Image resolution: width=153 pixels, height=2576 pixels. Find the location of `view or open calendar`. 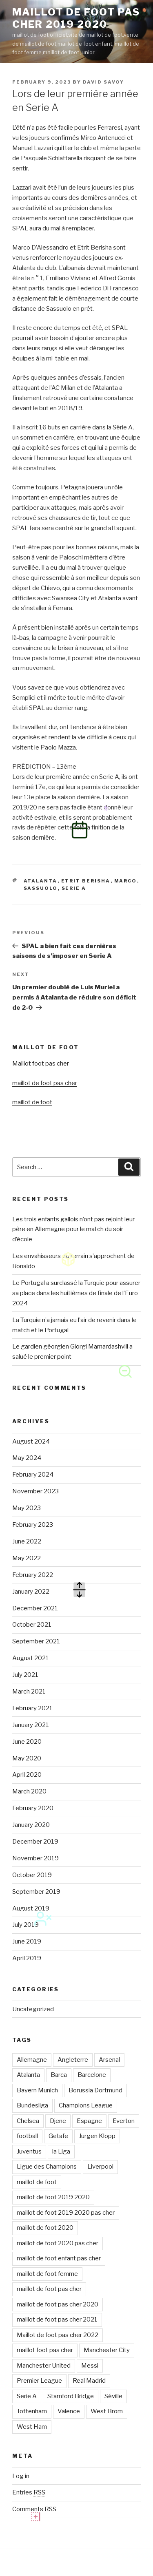

view or open calendar is located at coordinates (80, 830).